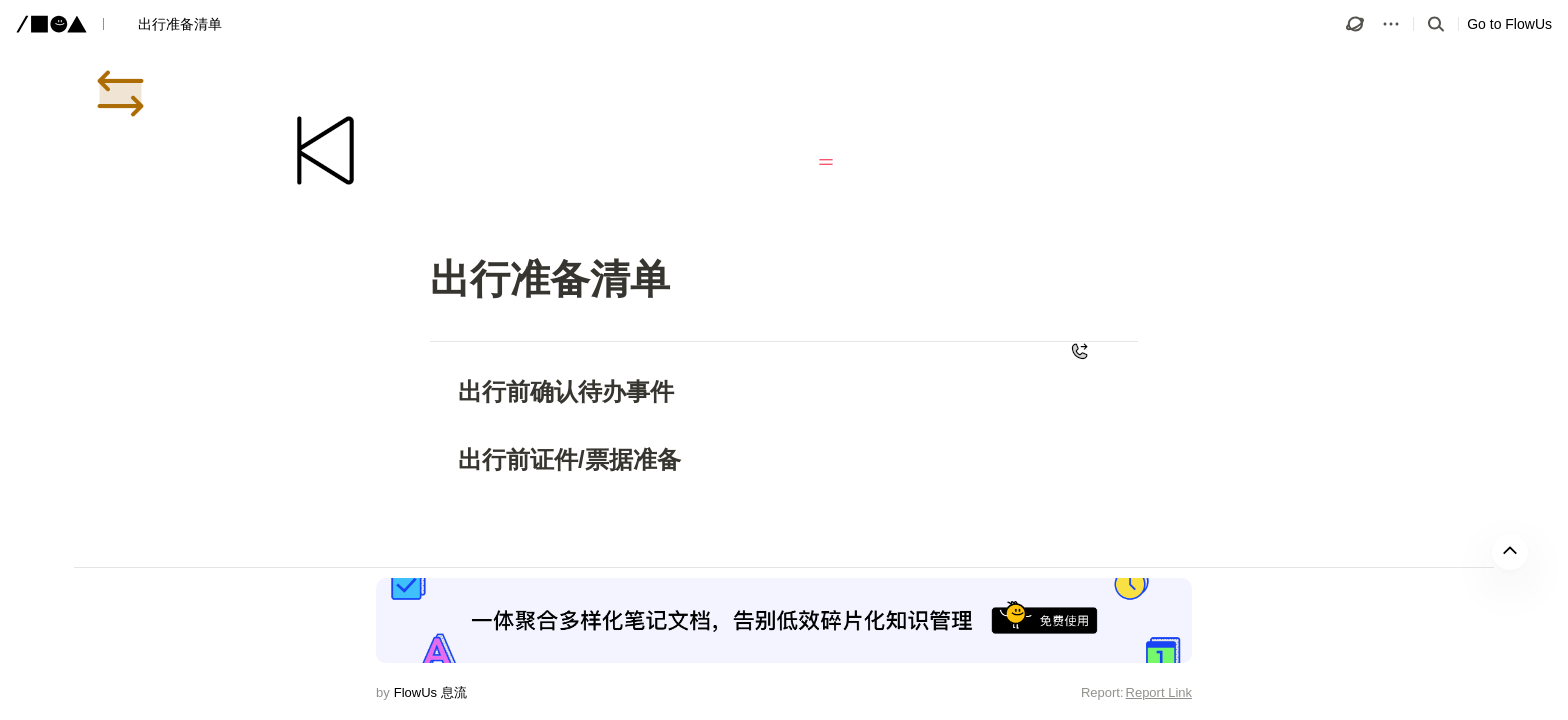 The image size is (1568, 720). What do you see at coordinates (1080, 351) in the screenshot?
I see `transfer an active call` at bounding box center [1080, 351].